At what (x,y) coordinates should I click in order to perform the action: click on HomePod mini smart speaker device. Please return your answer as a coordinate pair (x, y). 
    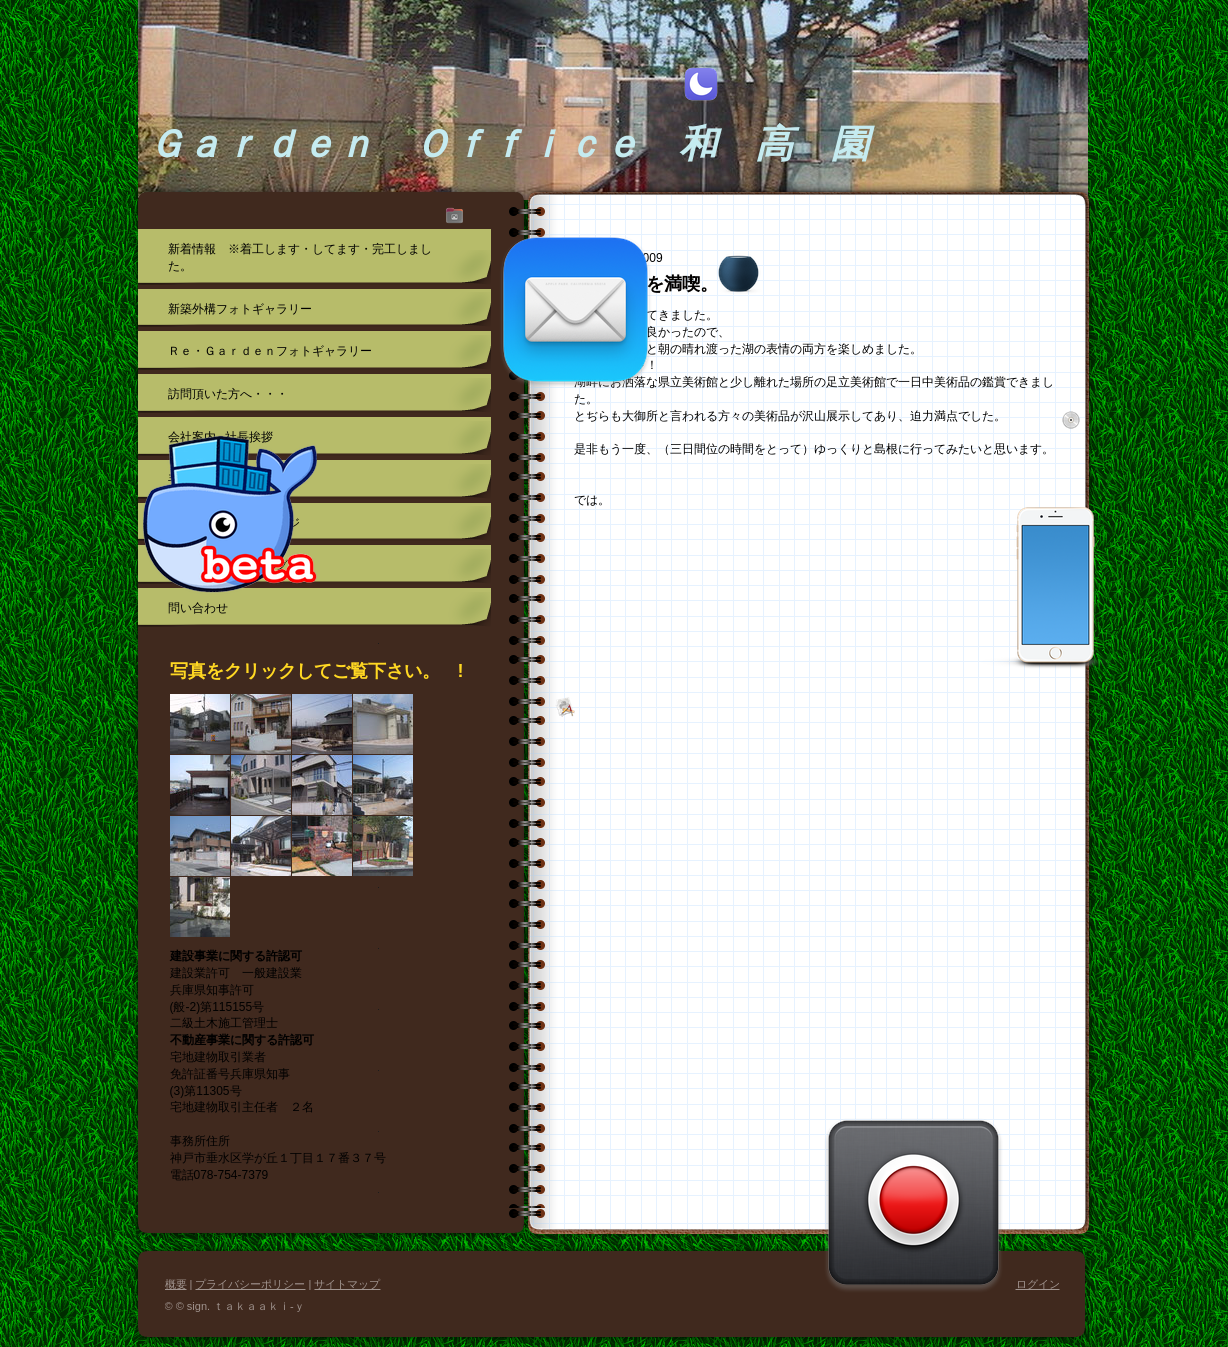
    Looking at the image, I should click on (738, 277).